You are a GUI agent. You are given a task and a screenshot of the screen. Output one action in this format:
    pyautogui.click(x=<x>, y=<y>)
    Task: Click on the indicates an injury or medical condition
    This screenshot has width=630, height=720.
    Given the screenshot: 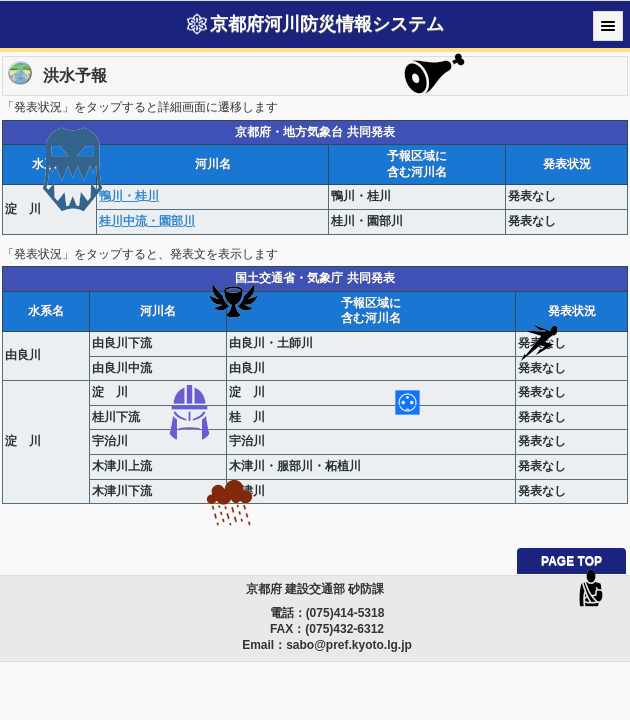 What is the action you would take?
    pyautogui.click(x=591, y=588)
    